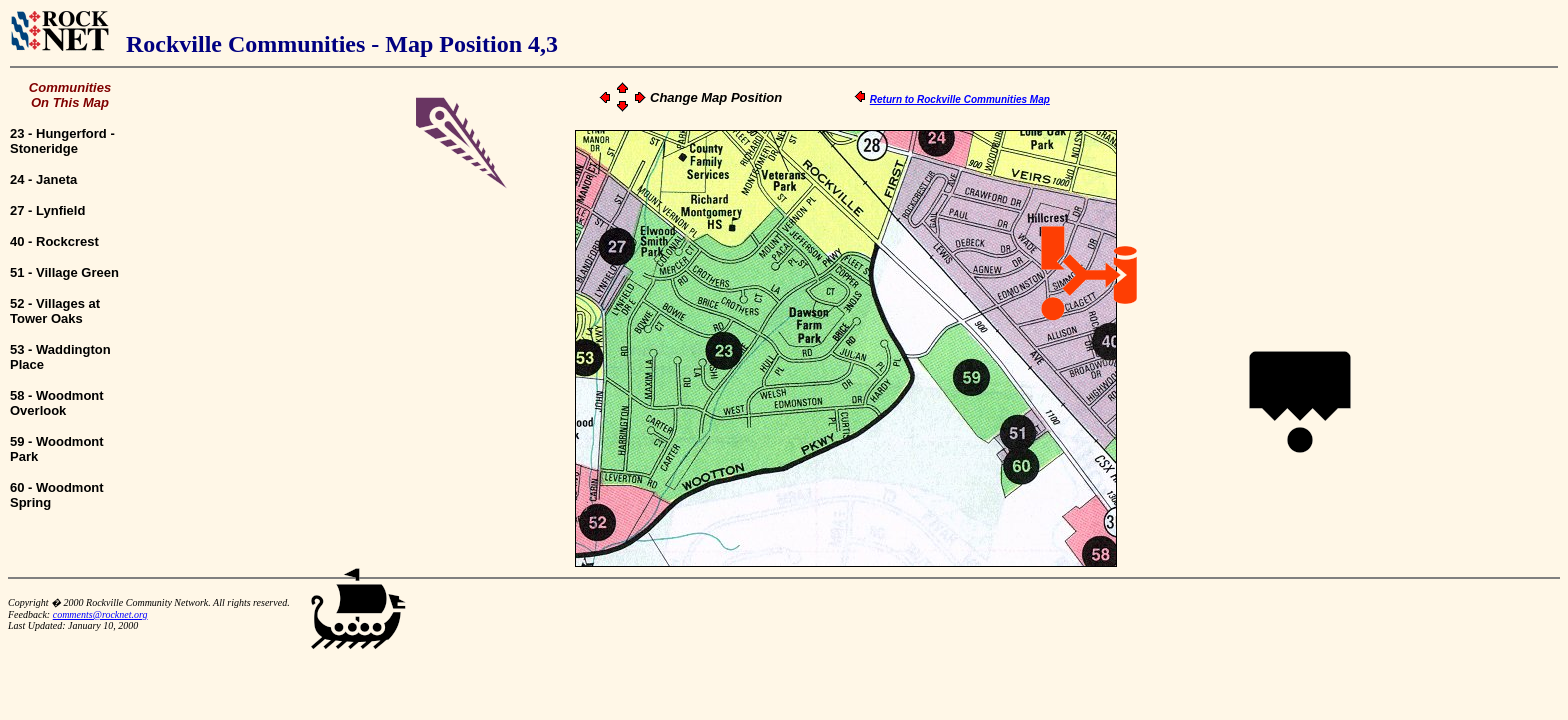 The image size is (1568, 720). Describe the element at coordinates (1090, 275) in the screenshot. I see `open the crafting menu` at that location.